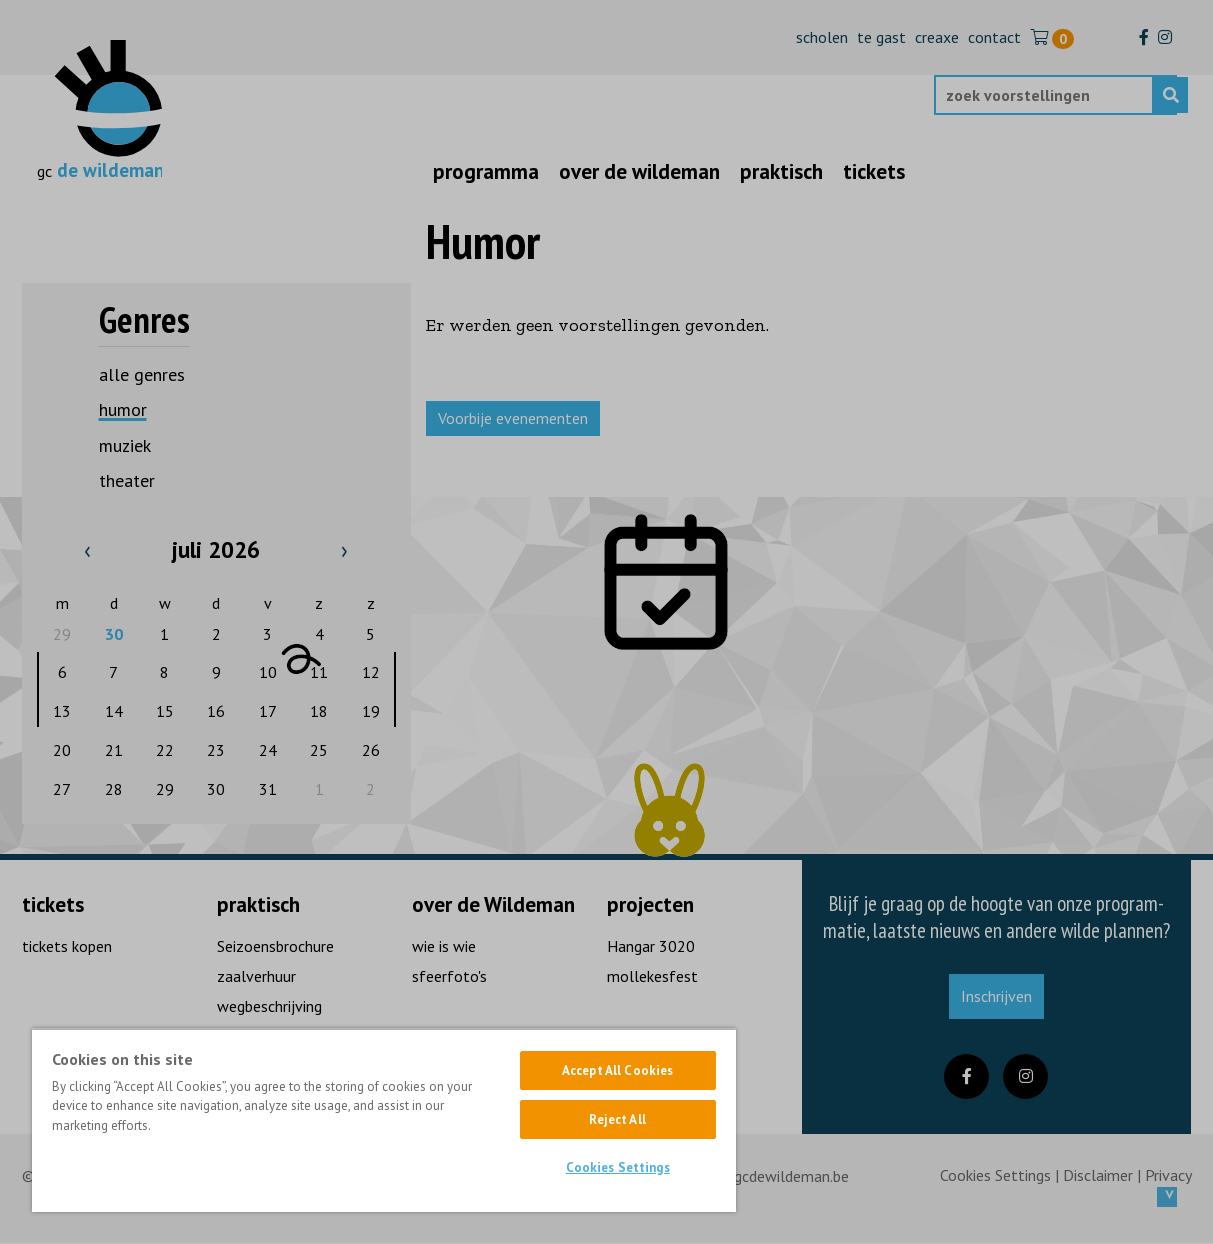 The width and height of the screenshot is (1213, 1244). Describe the element at coordinates (300, 659) in the screenshot. I see `freehand drawing or sketch tool` at that location.